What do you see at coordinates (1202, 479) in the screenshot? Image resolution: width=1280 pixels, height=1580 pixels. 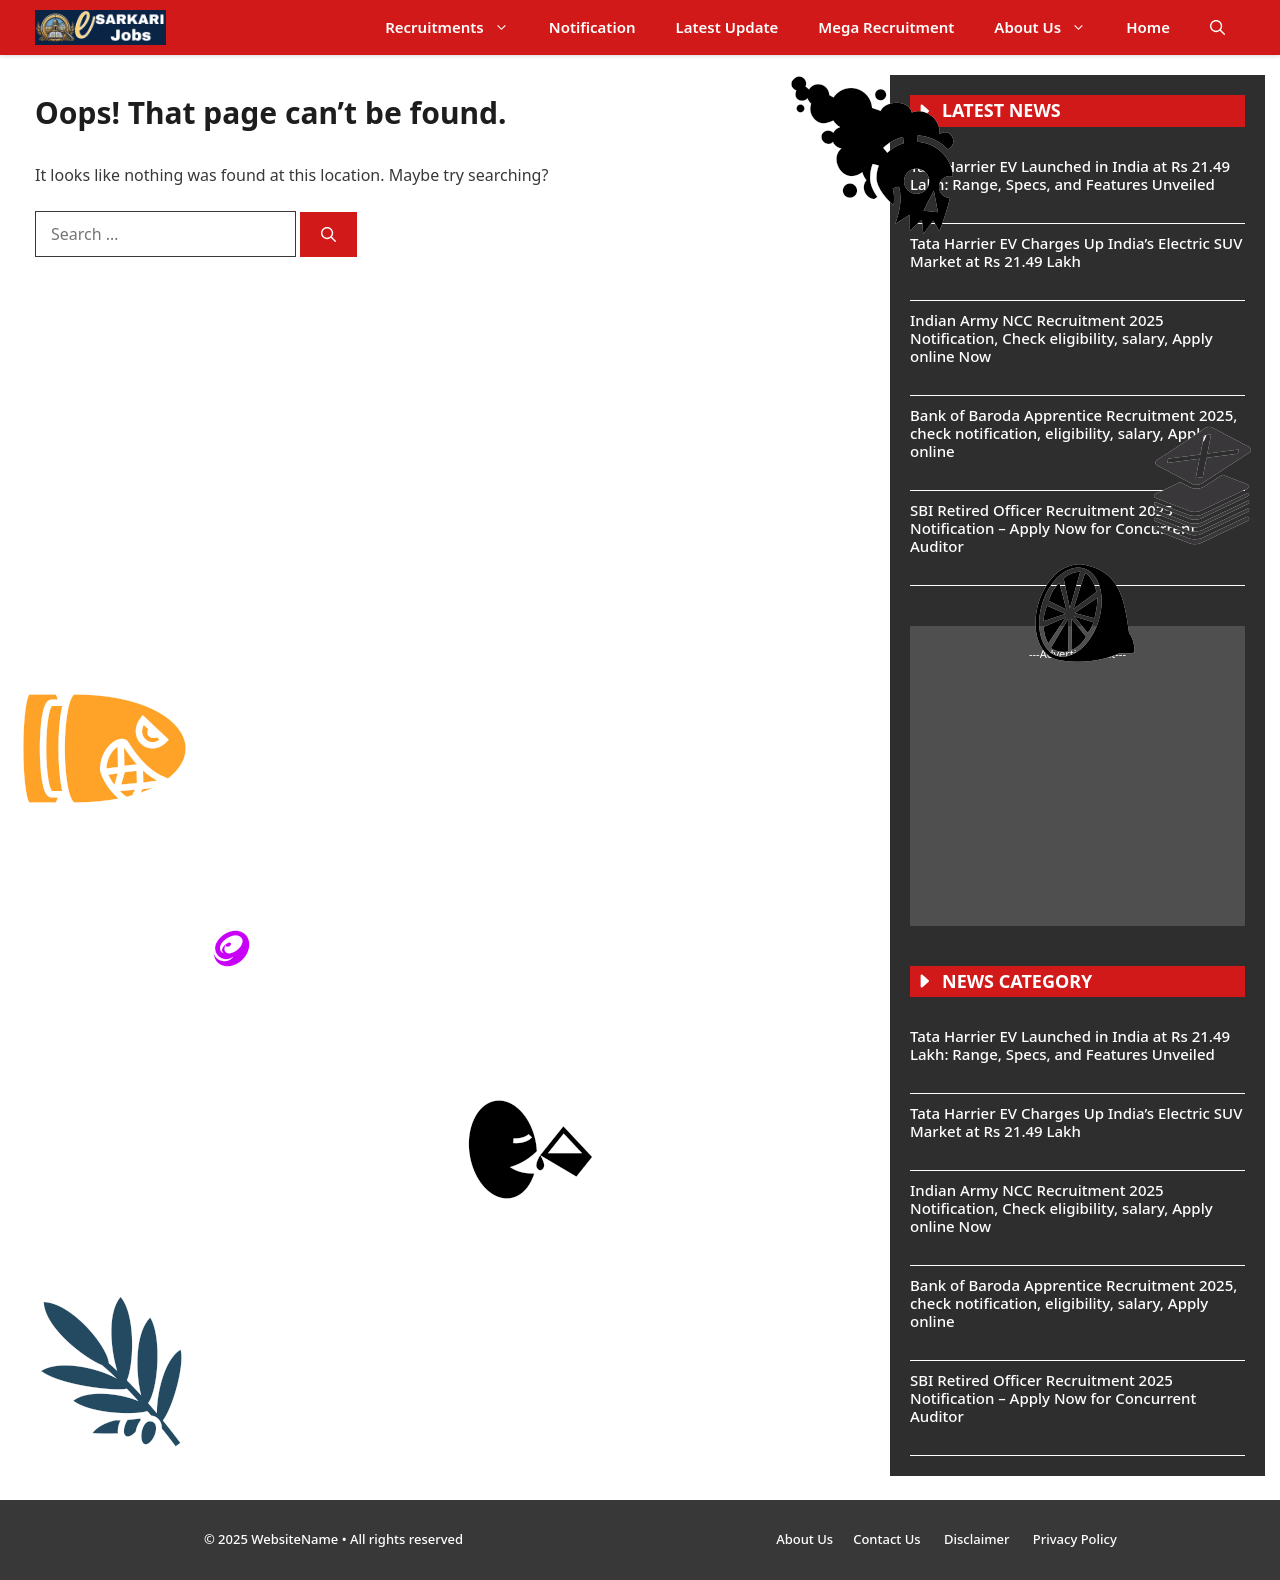 I see `delete or remove a card from your deck` at bounding box center [1202, 479].